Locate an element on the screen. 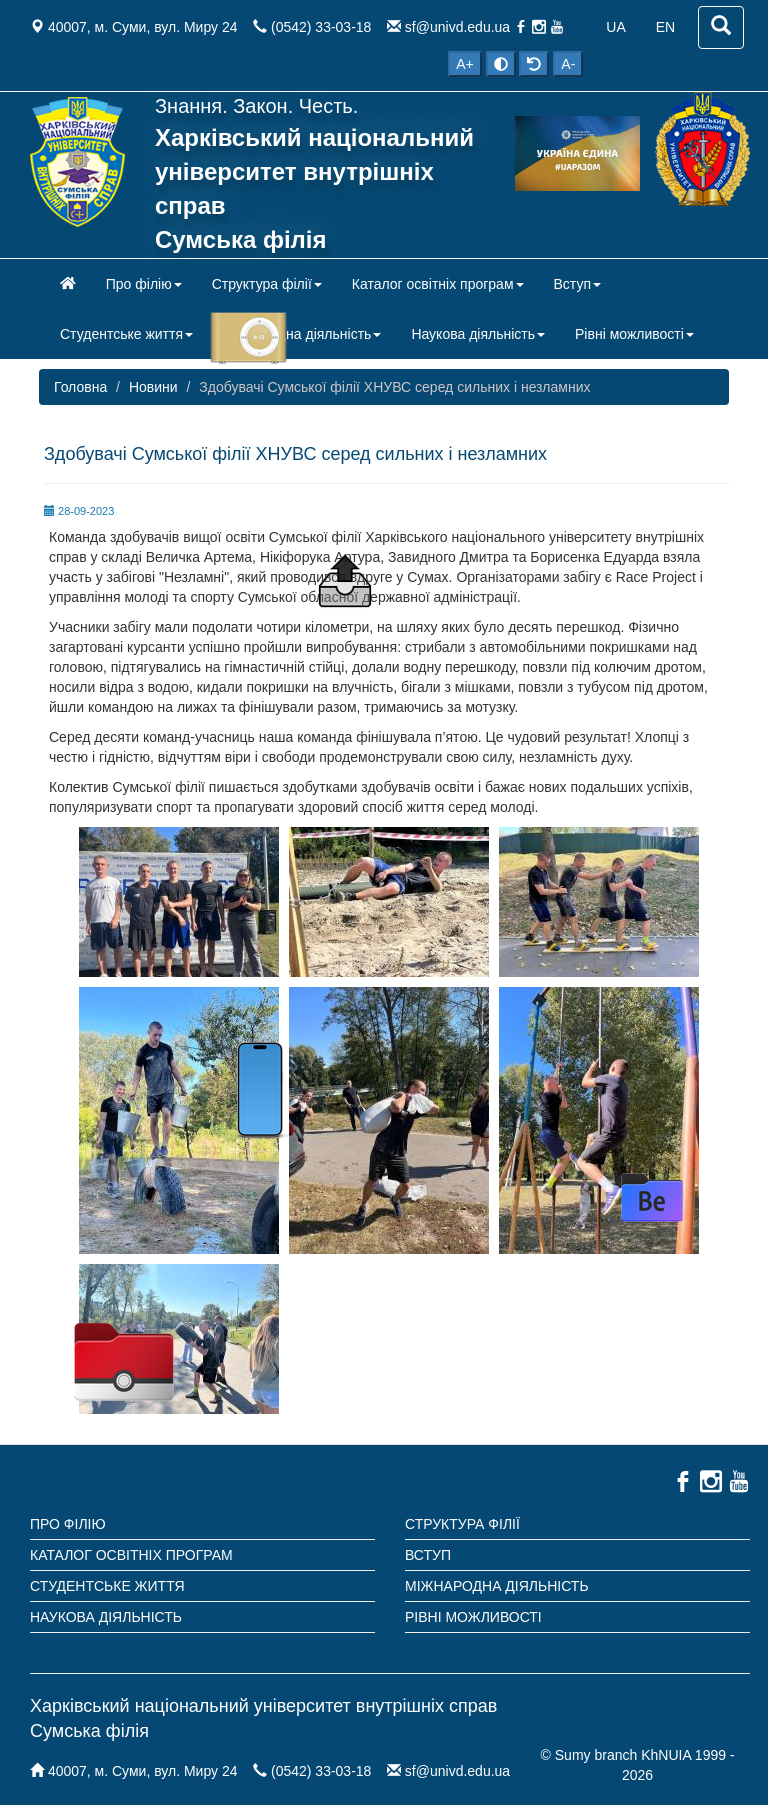  iPod shuffle device in gold color is located at coordinates (248, 323).